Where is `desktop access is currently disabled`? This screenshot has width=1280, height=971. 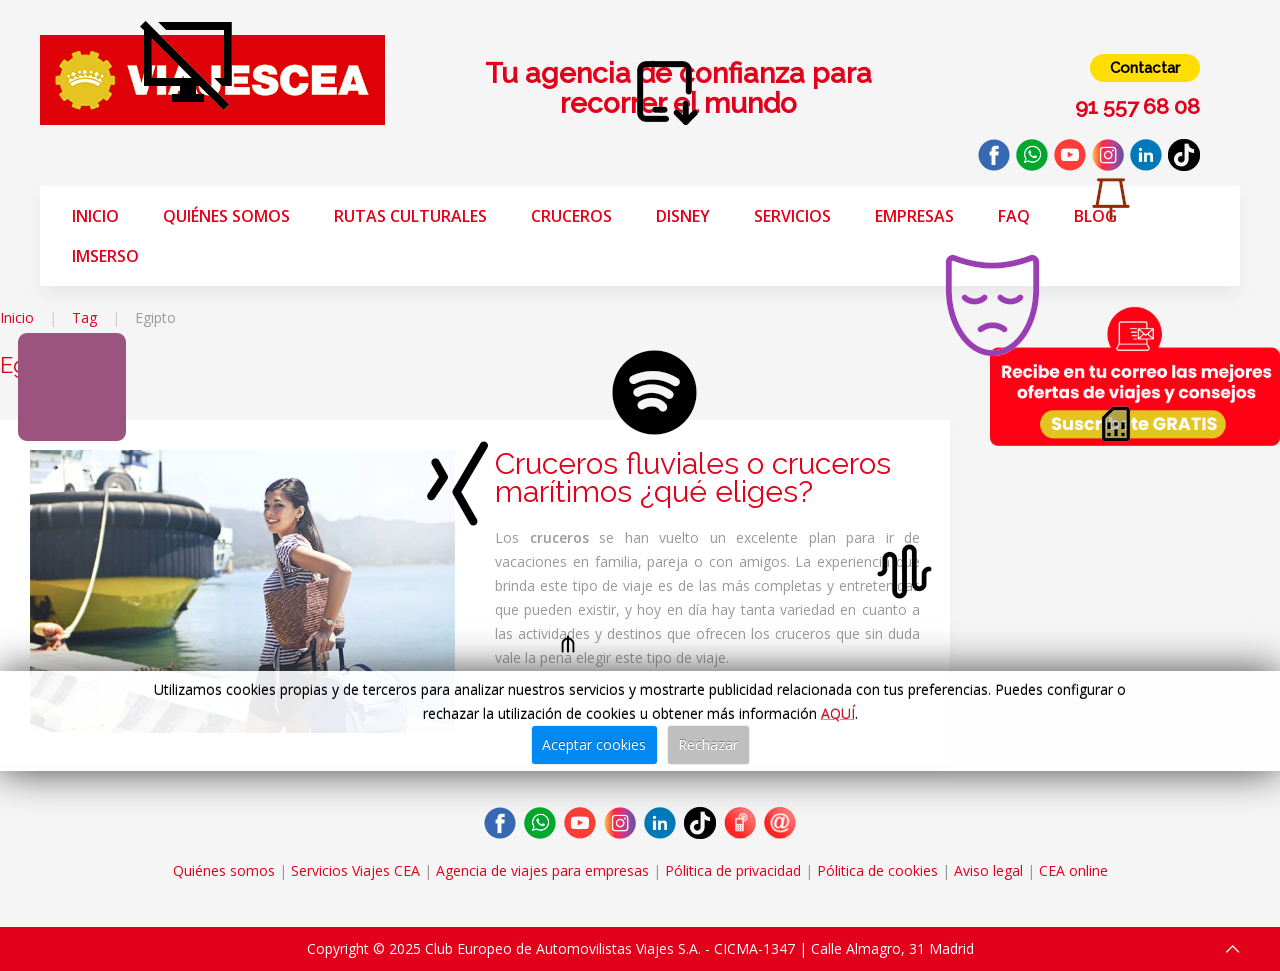
desktop access is currently disabled is located at coordinates (188, 62).